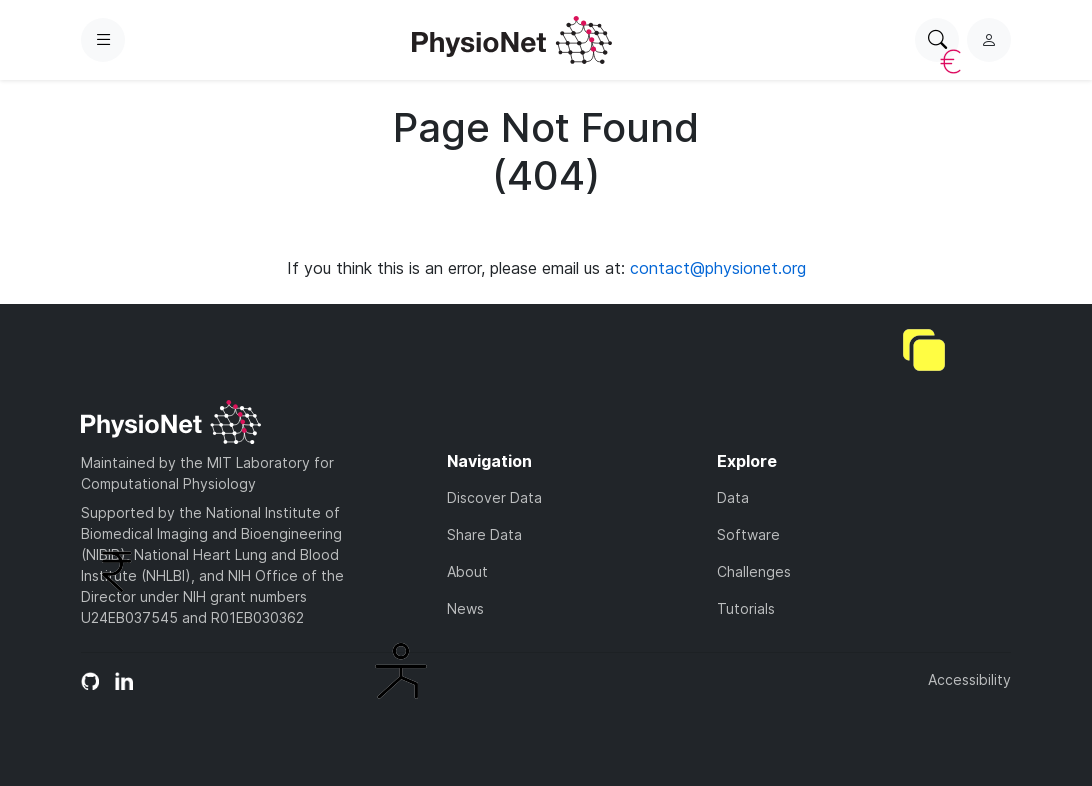  What do you see at coordinates (401, 673) in the screenshot?
I see `access tai chi or meditation exercises` at bounding box center [401, 673].